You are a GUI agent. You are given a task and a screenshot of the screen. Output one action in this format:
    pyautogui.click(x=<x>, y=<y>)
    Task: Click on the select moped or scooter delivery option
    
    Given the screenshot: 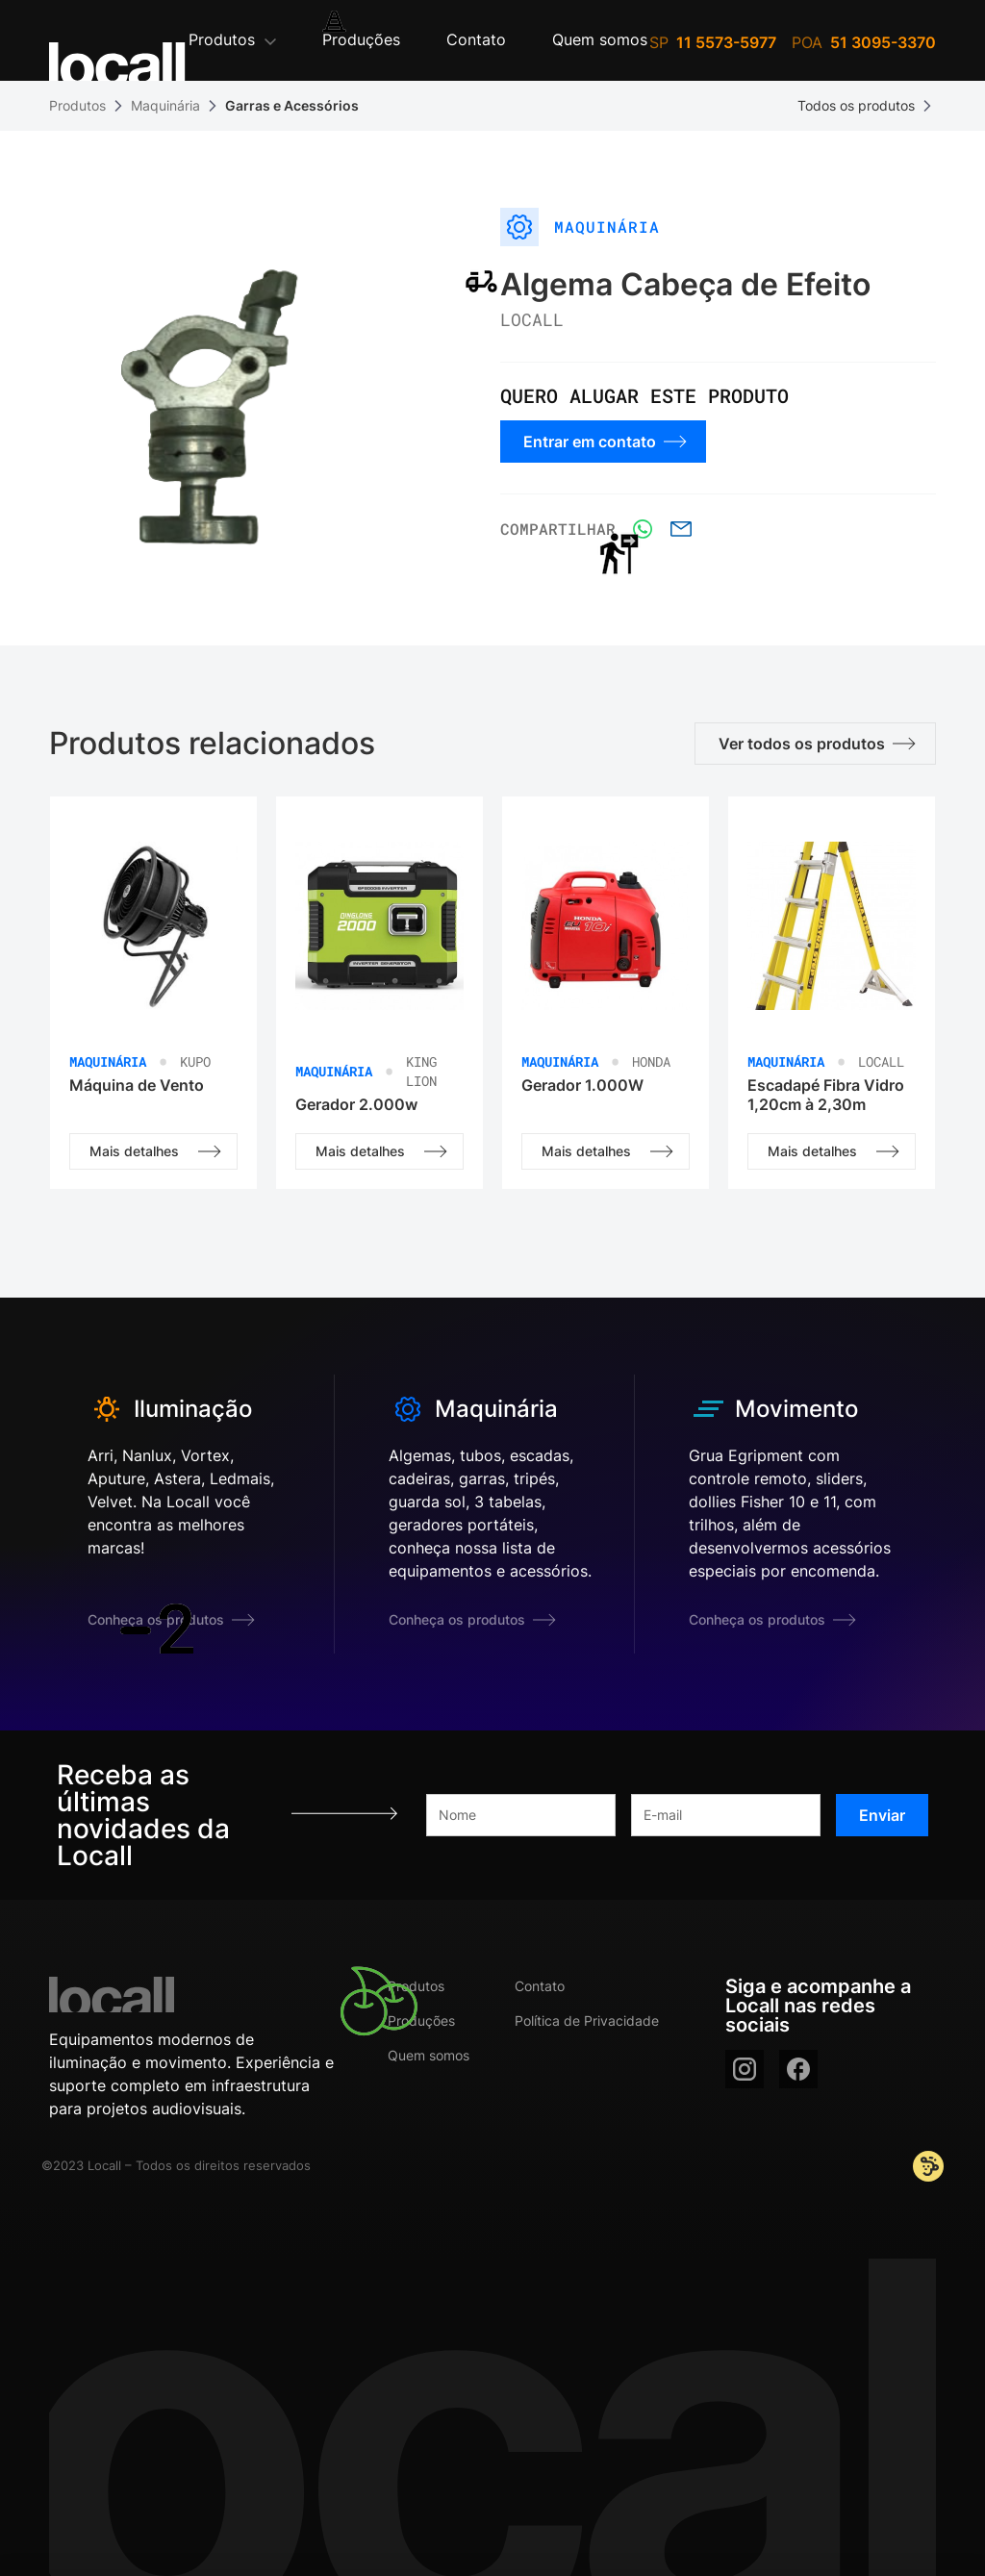 What is the action you would take?
    pyautogui.click(x=481, y=281)
    